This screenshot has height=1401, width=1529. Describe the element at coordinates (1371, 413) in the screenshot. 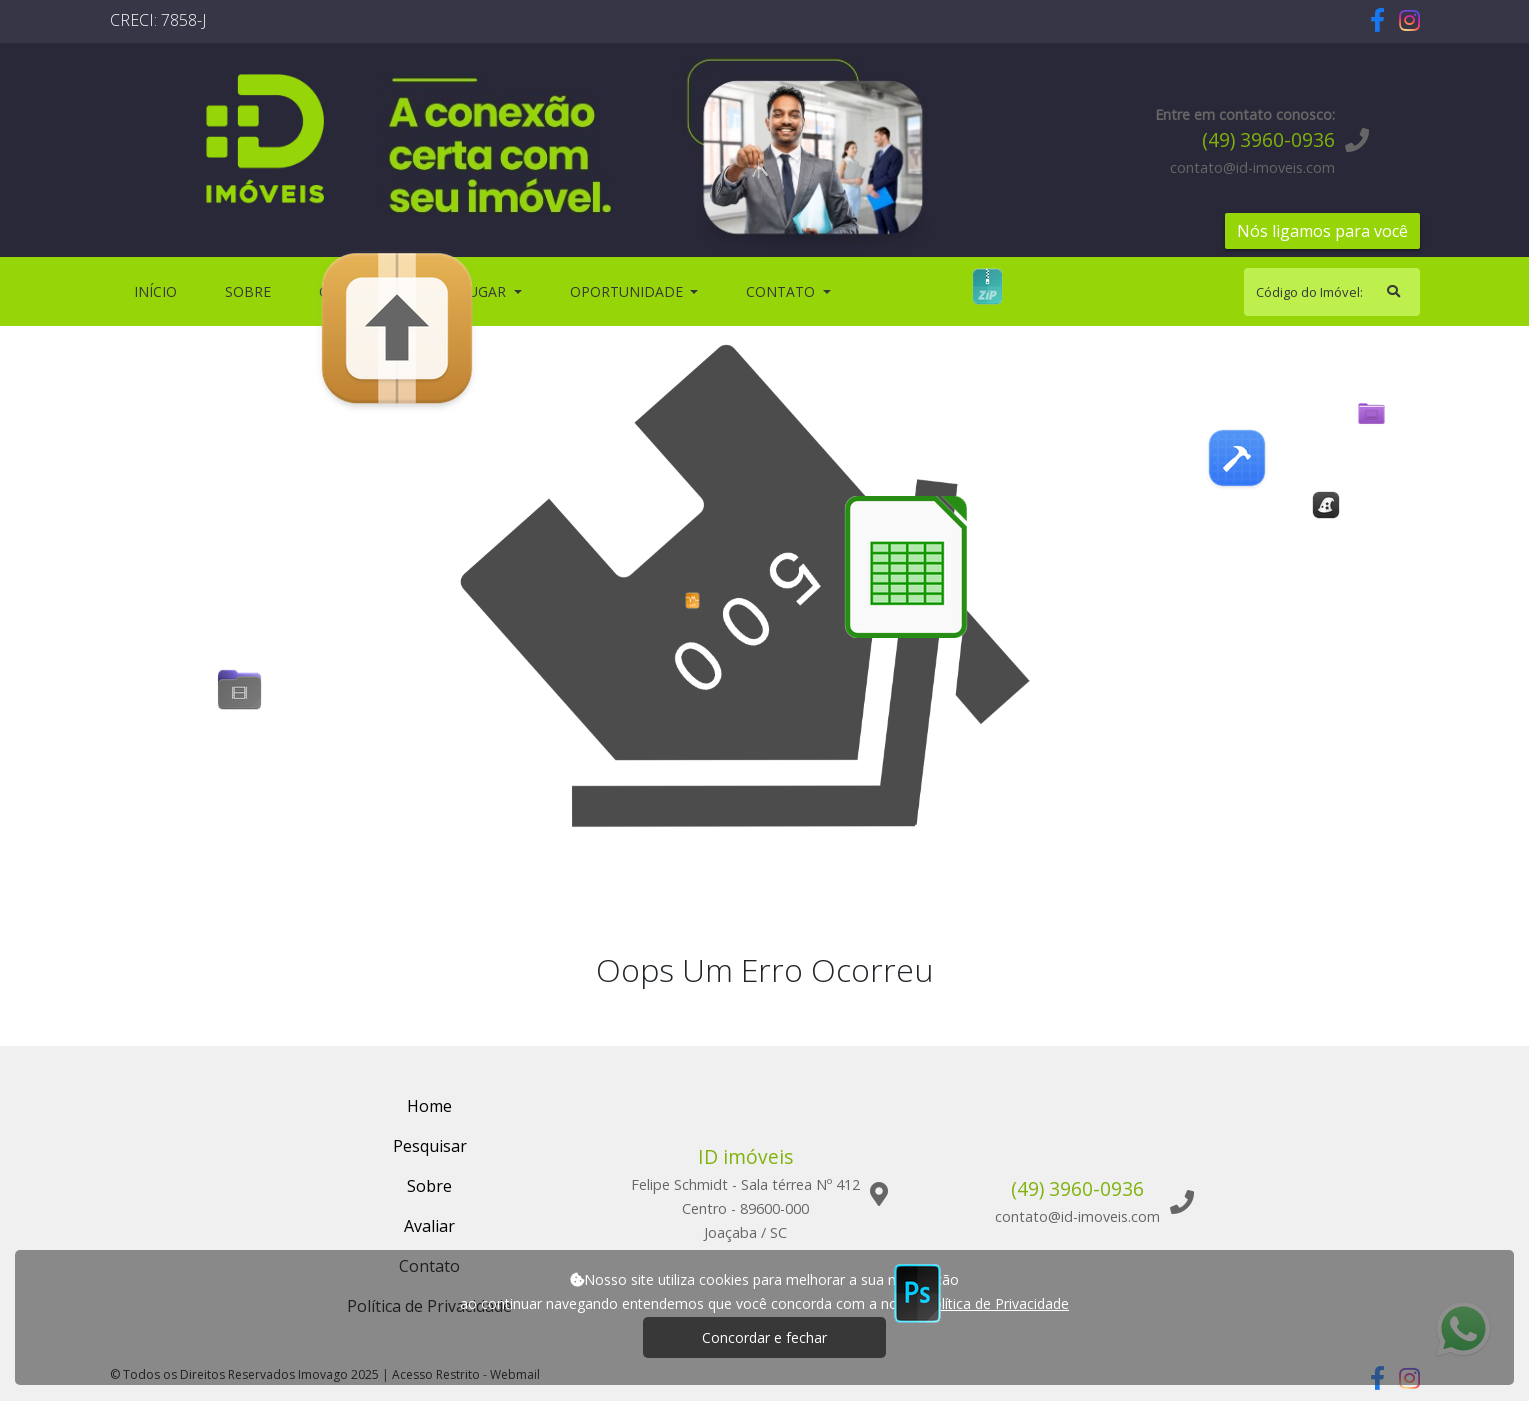

I see `open desktop folder` at that location.